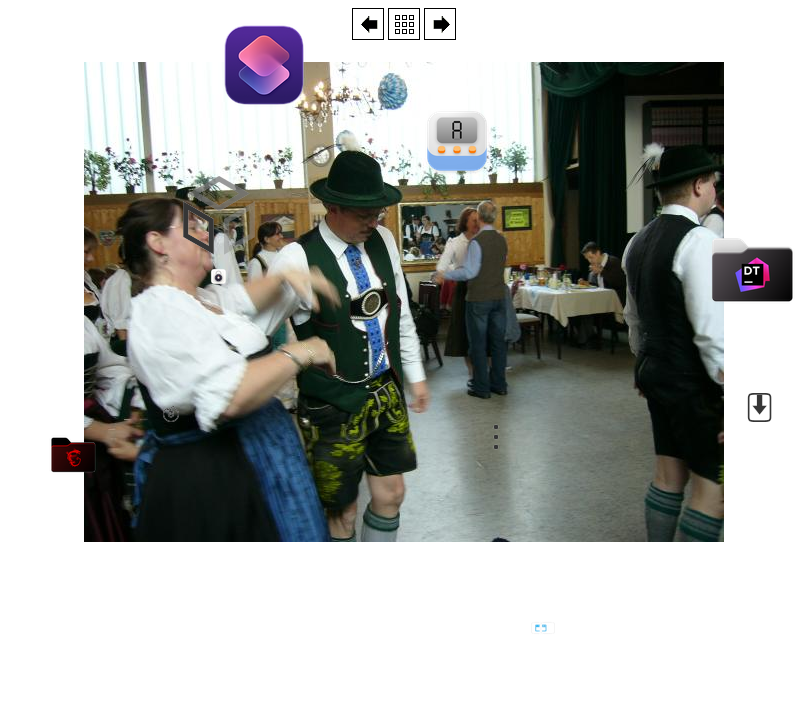 The width and height of the screenshot is (807, 720). What do you see at coordinates (264, 65) in the screenshot?
I see `open the shortcuts app` at bounding box center [264, 65].